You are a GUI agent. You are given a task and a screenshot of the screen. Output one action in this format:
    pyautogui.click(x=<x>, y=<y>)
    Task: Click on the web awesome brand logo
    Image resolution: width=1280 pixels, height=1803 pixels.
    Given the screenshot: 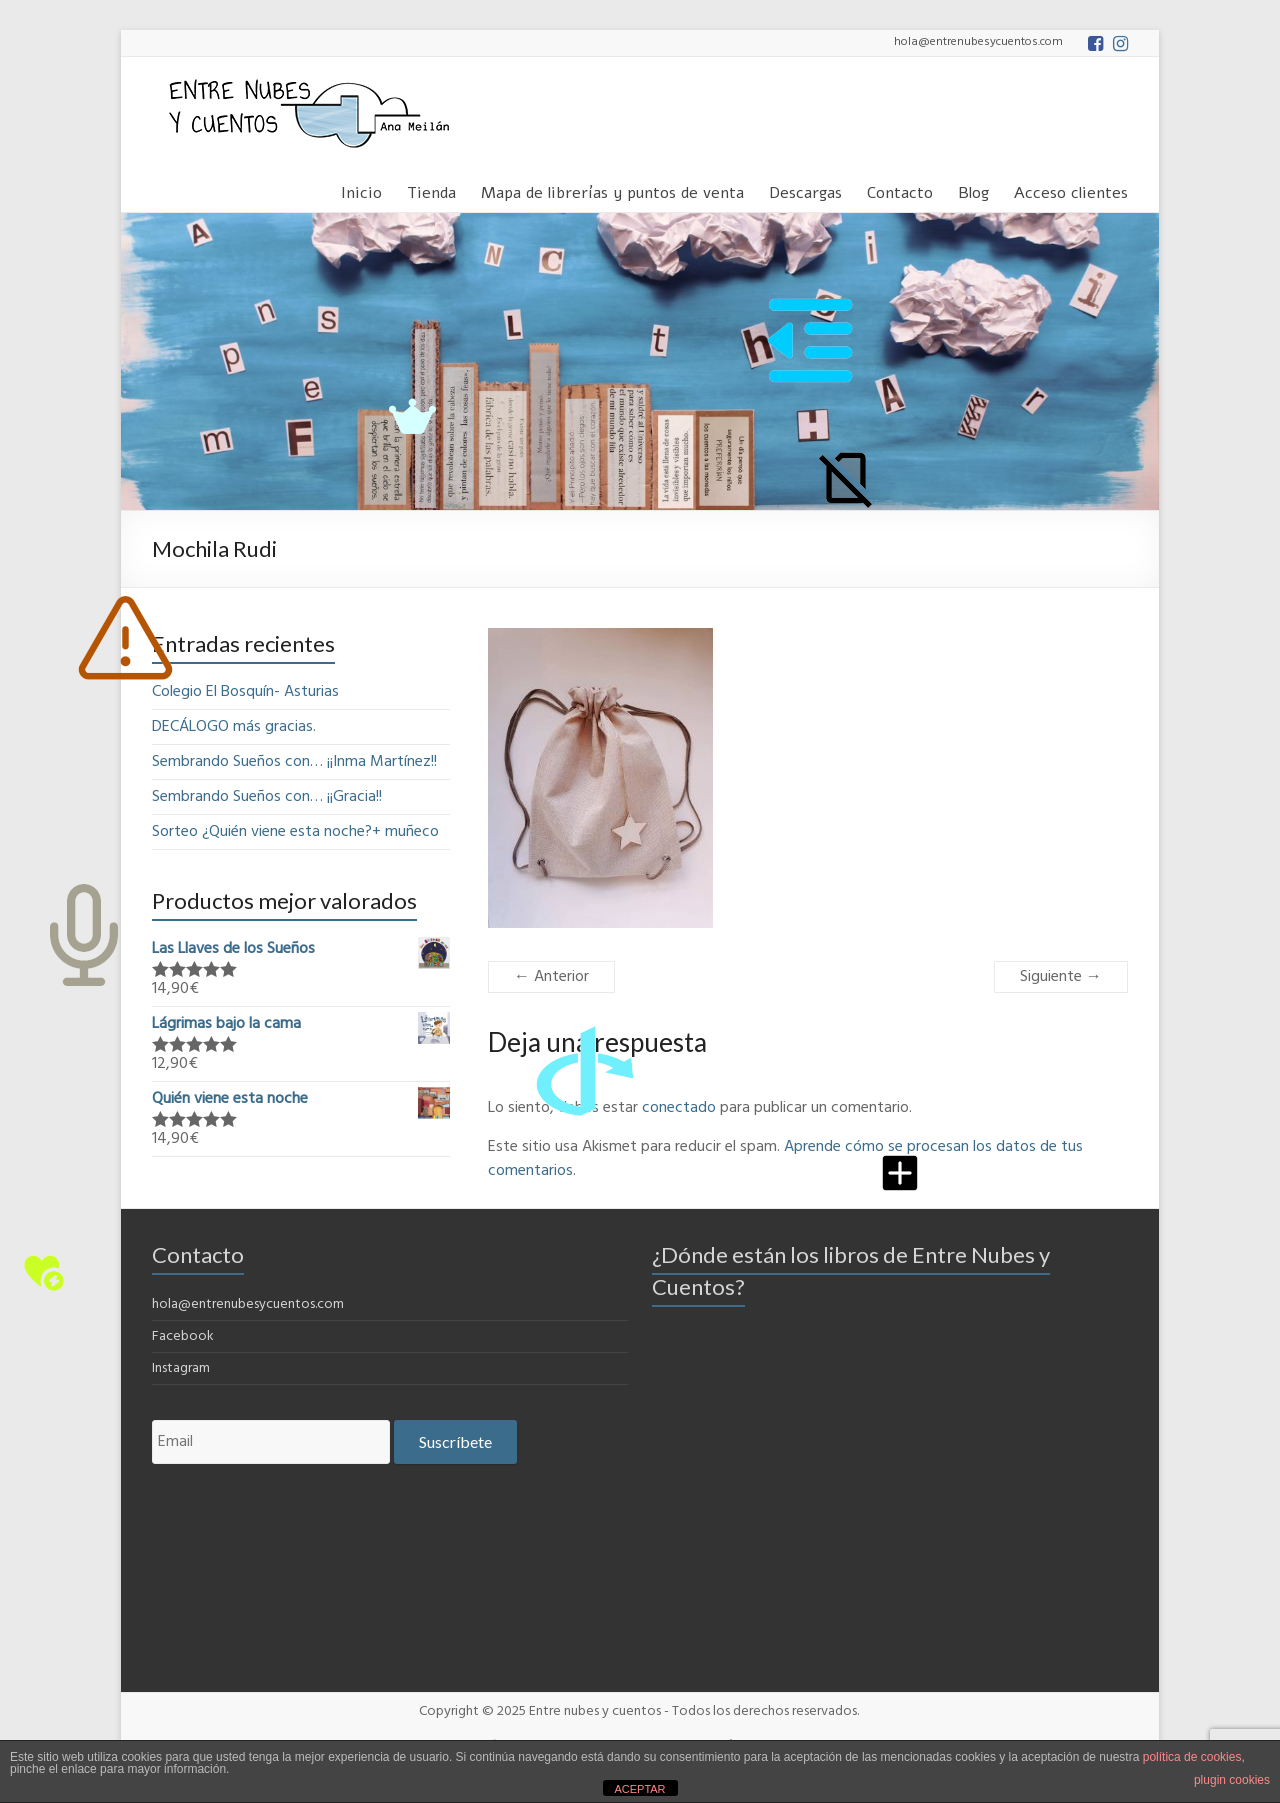 What is the action you would take?
    pyautogui.click(x=412, y=417)
    